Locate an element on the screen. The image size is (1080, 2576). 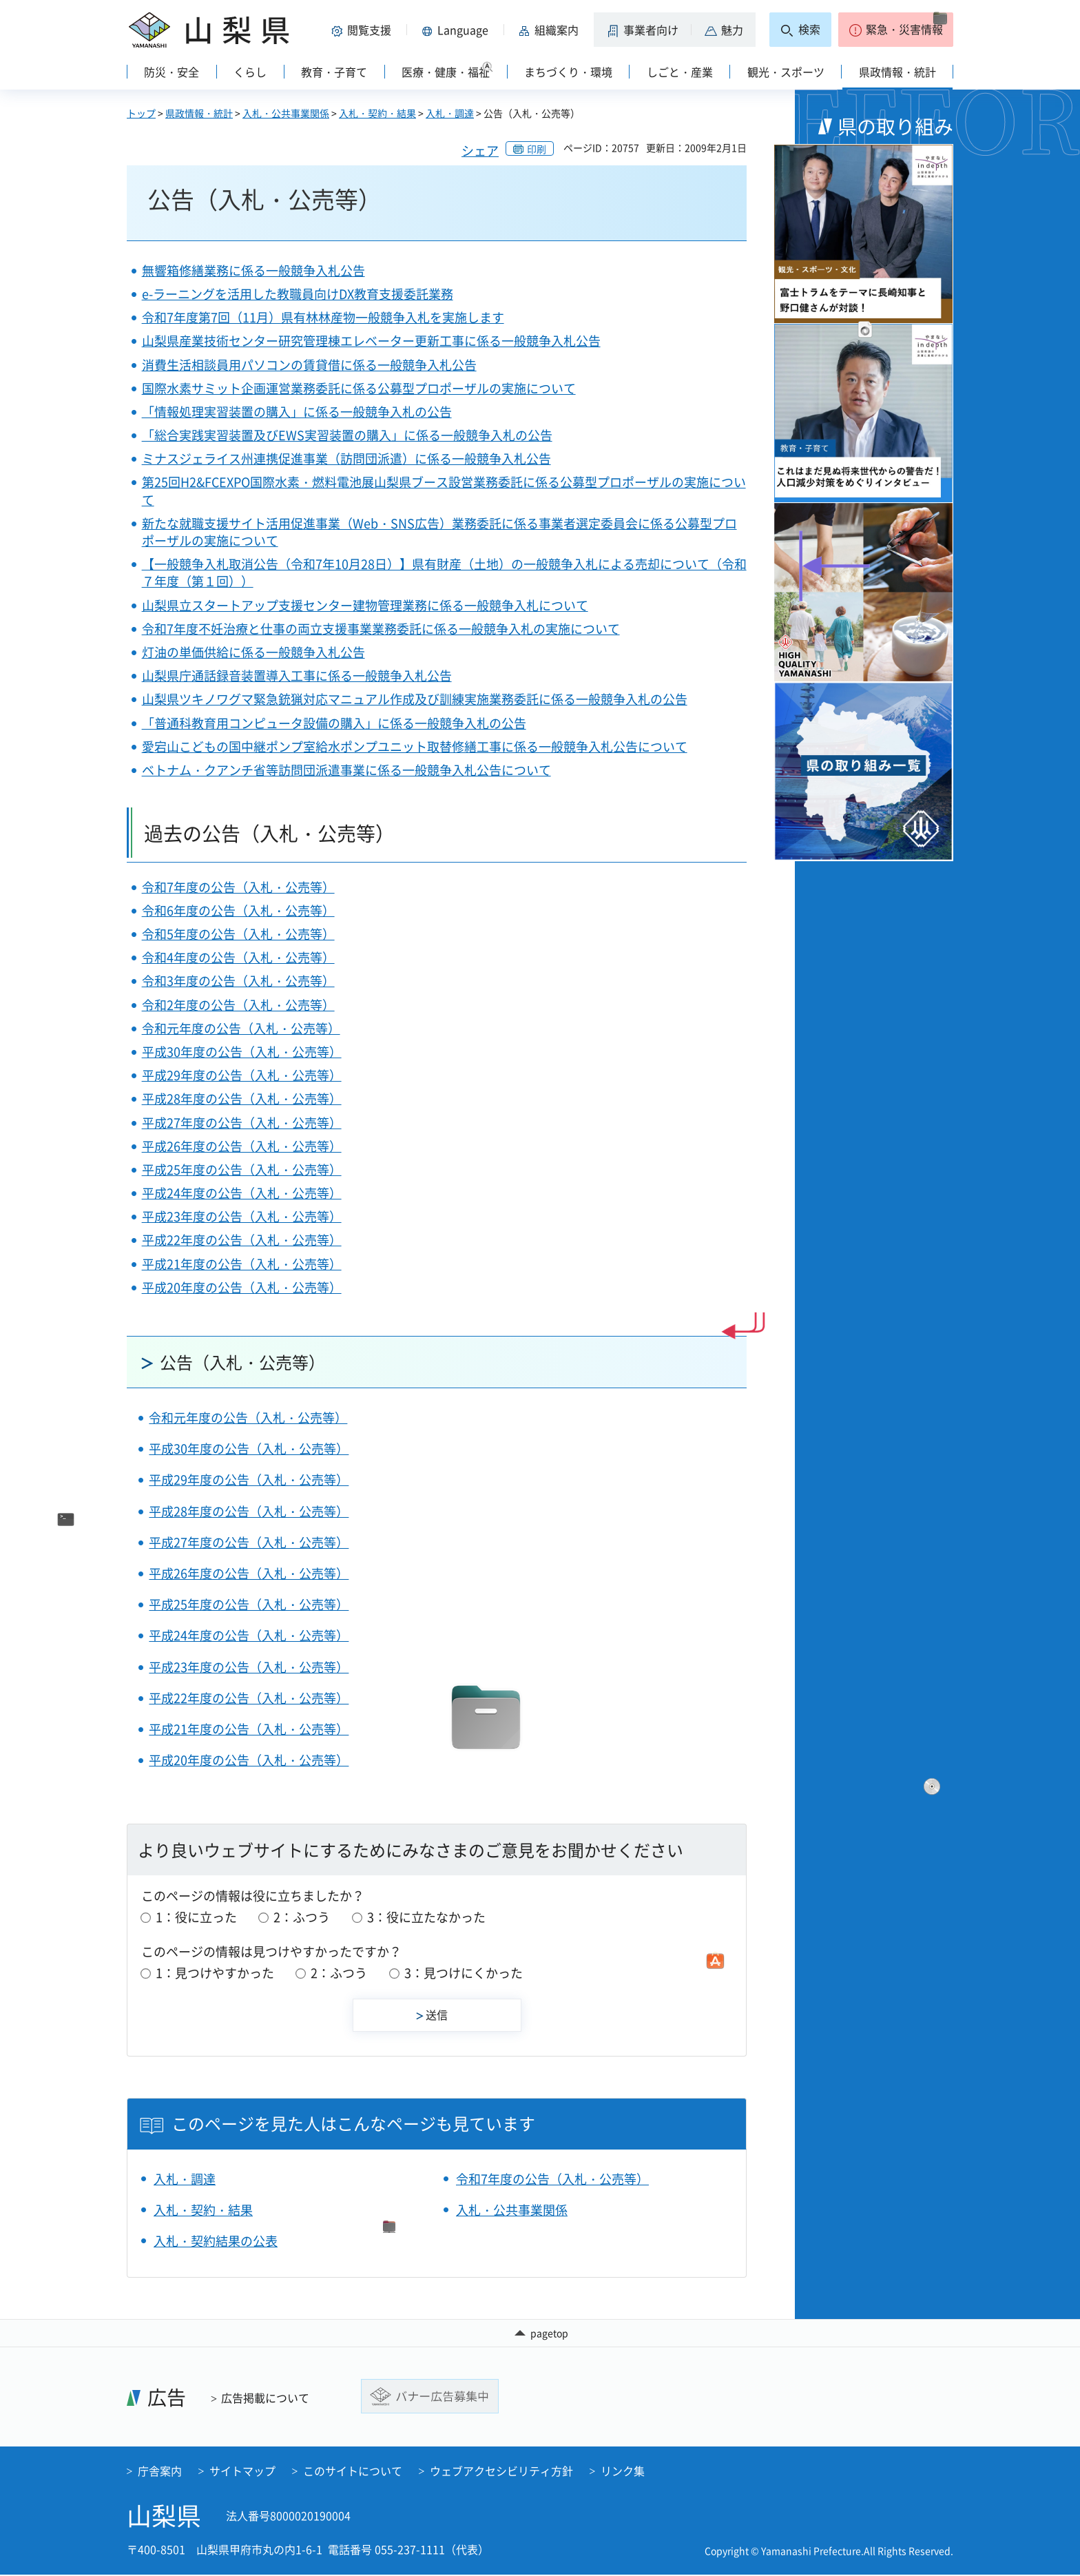
go to the first item in a list or sequence is located at coordinates (834, 566).